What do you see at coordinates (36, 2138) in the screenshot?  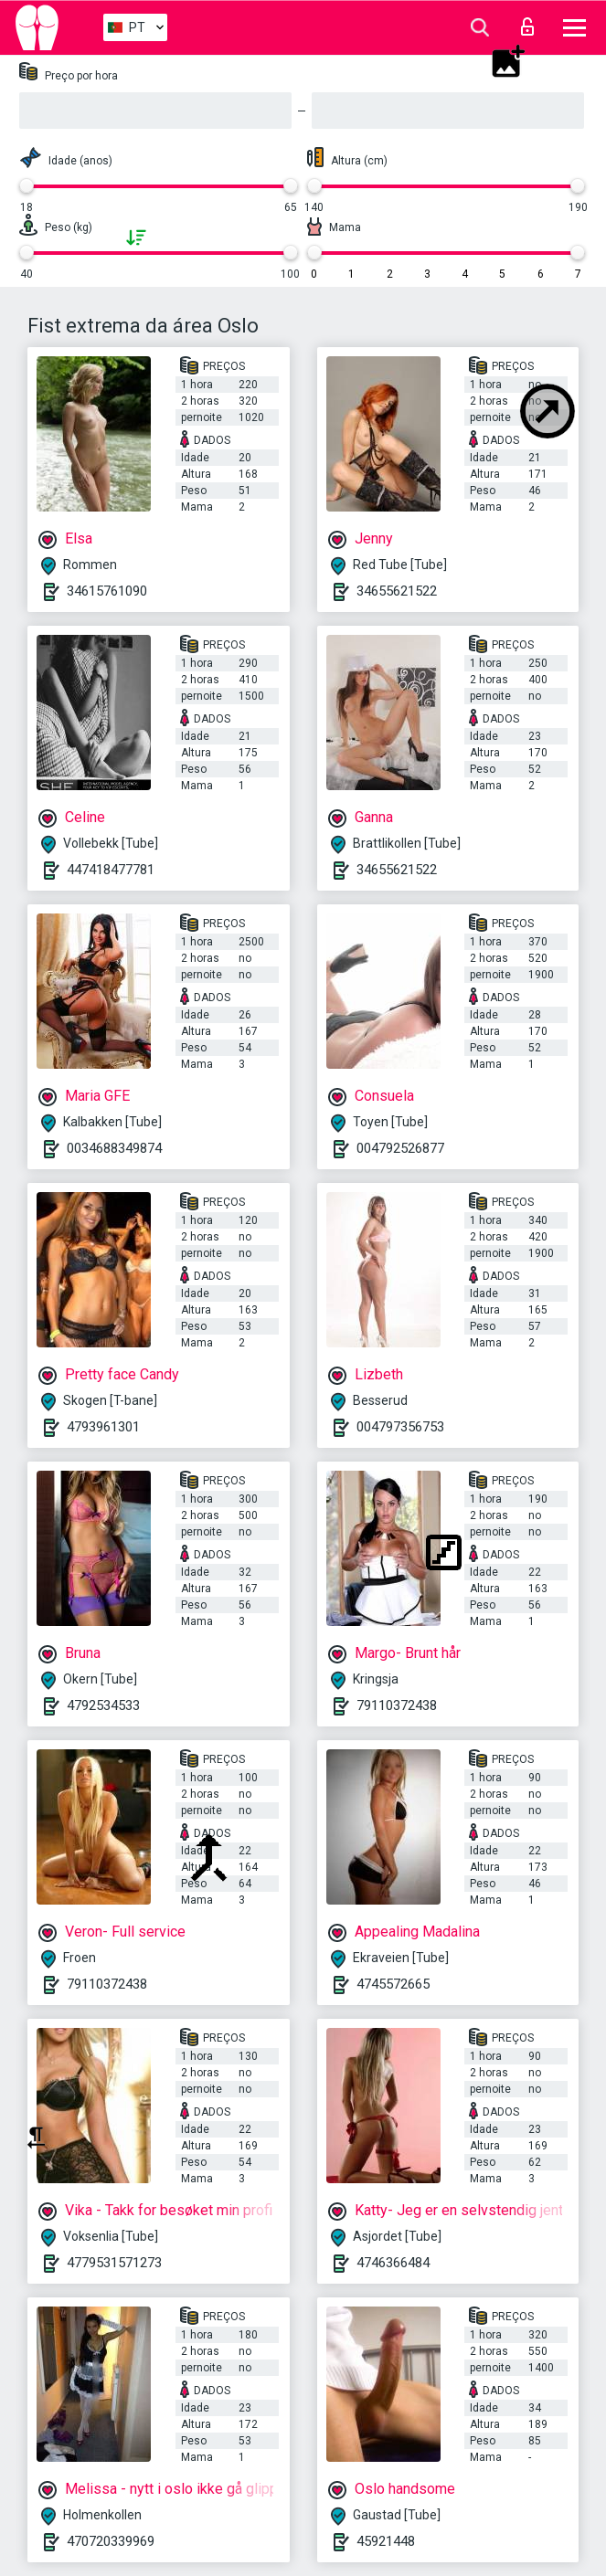 I see `switch text direction to right-to-left` at bounding box center [36, 2138].